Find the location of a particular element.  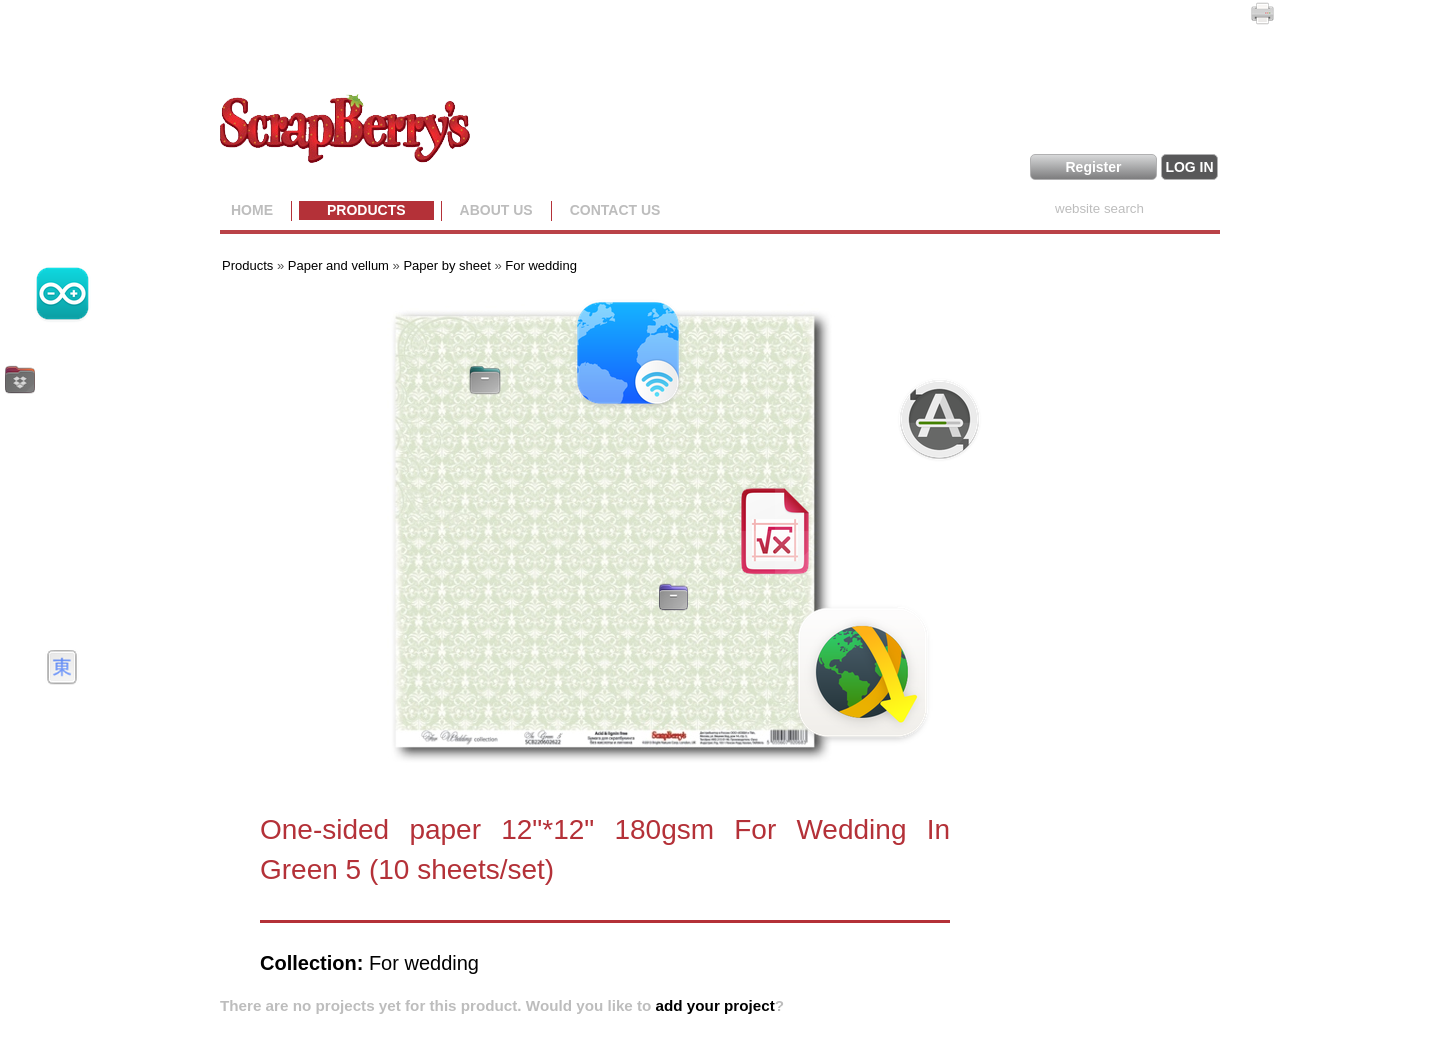

open the file manager application is located at coordinates (485, 380).